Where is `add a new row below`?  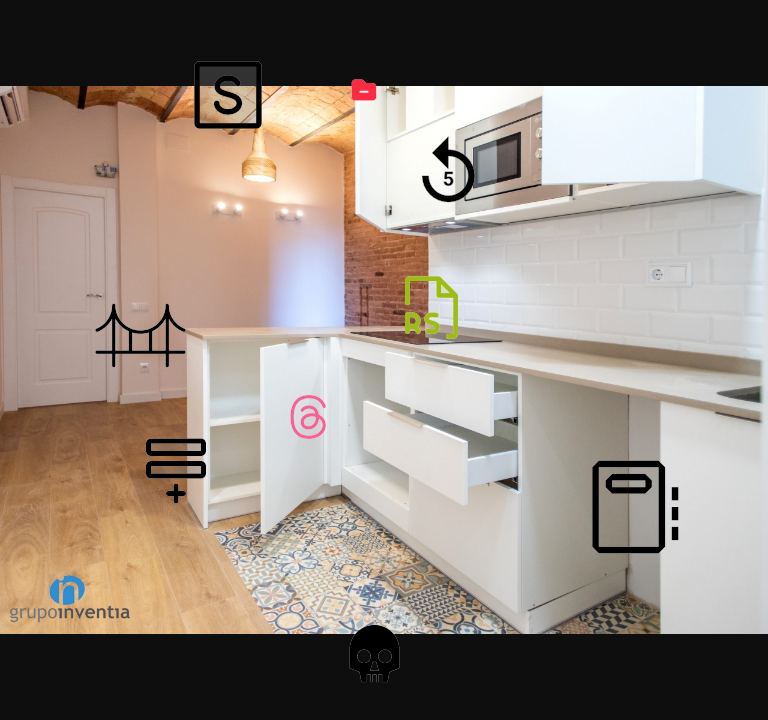
add a new row below is located at coordinates (176, 466).